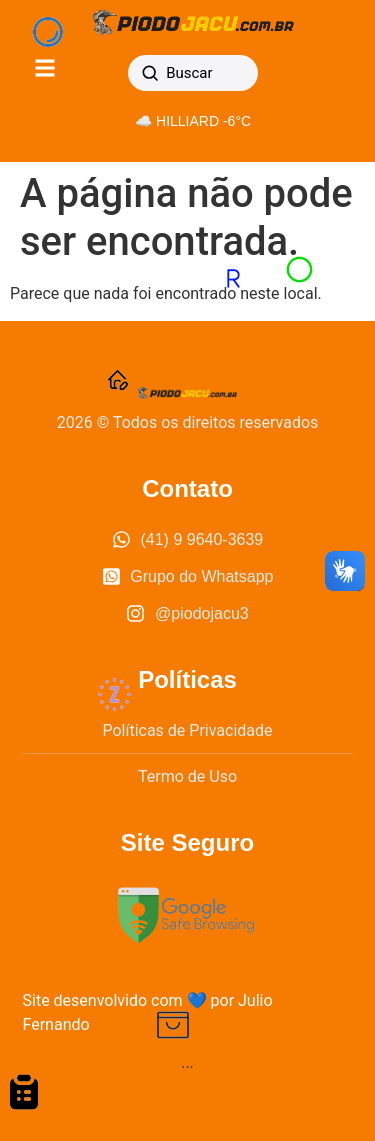 Image resolution: width=375 pixels, height=1141 pixels. I want to click on edit home address or location, so click(117, 379).